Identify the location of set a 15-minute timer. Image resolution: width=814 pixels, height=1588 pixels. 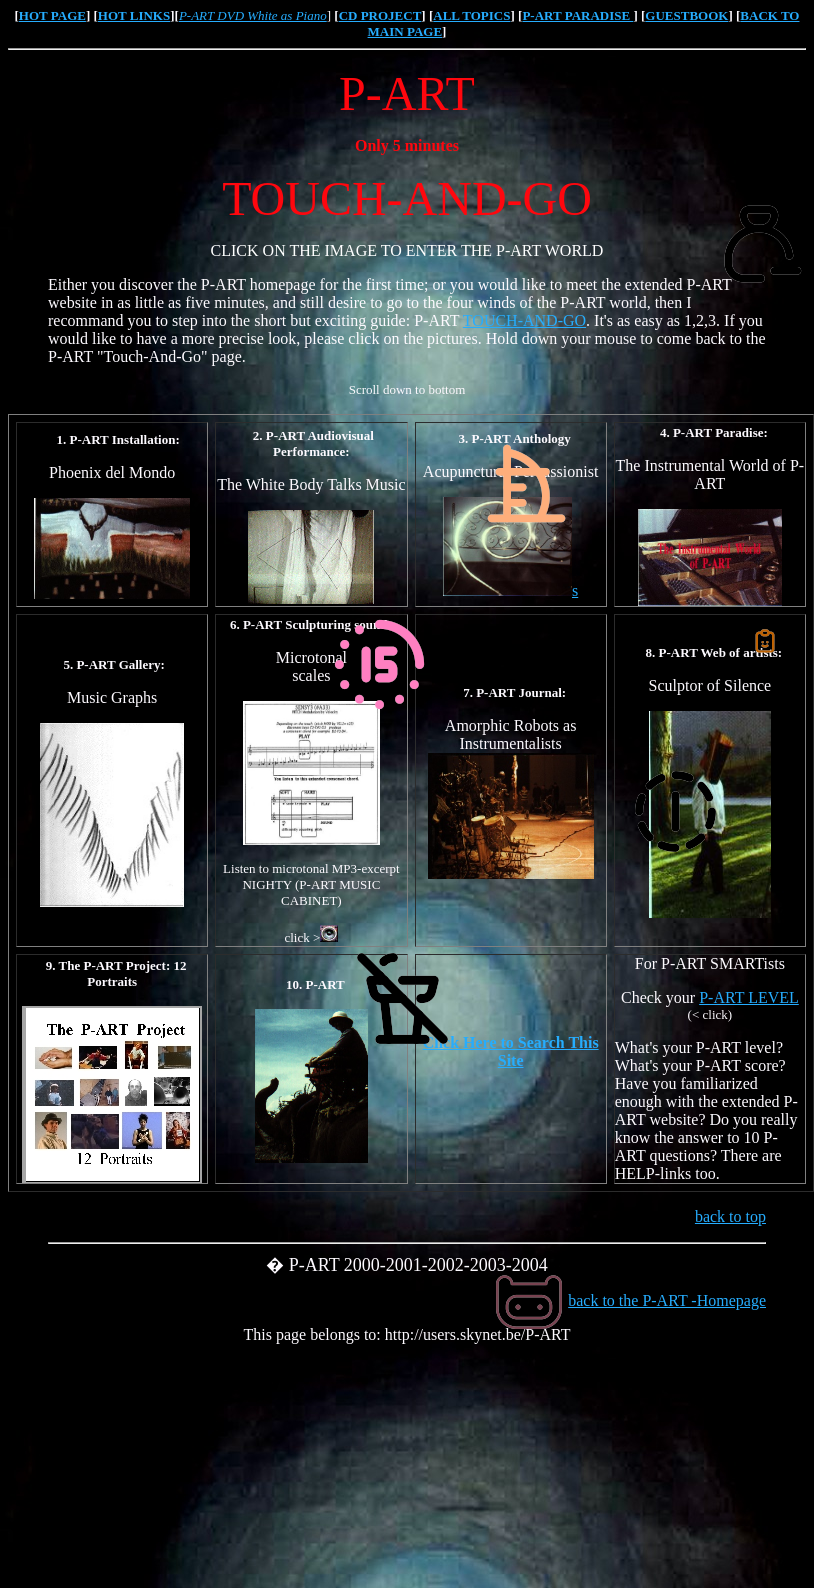
(379, 664).